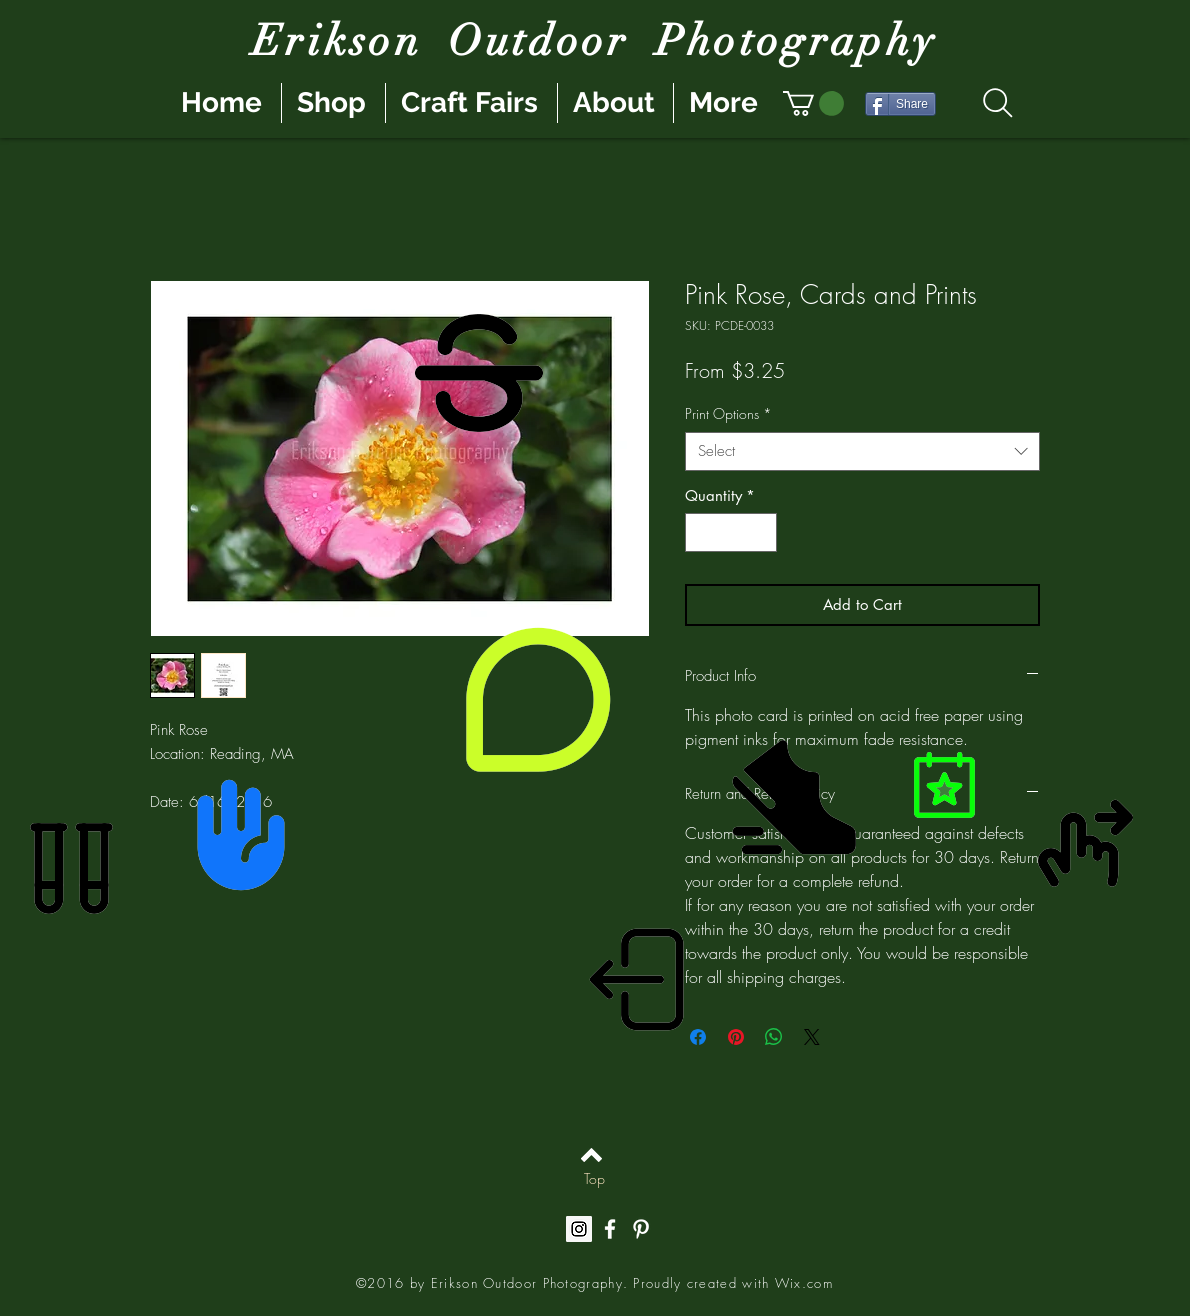  What do you see at coordinates (1081, 846) in the screenshot?
I see `swipe right to continue or proceed` at bounding box center [1081, 846].